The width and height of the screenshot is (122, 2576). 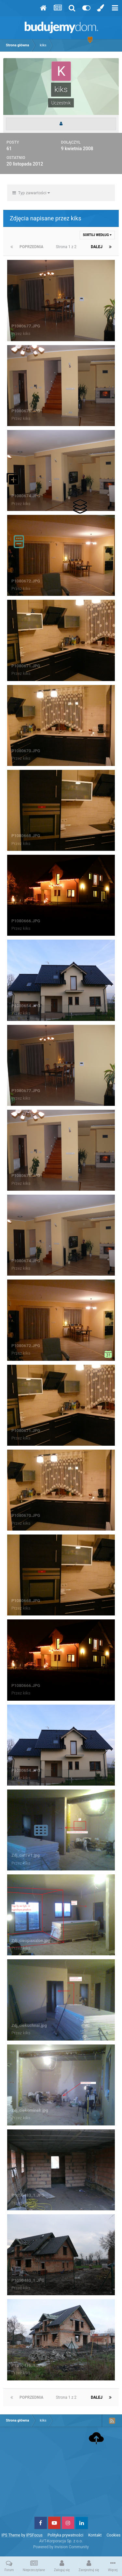 I want to click on duplicate or copy an item, so click(x=12, y=479).